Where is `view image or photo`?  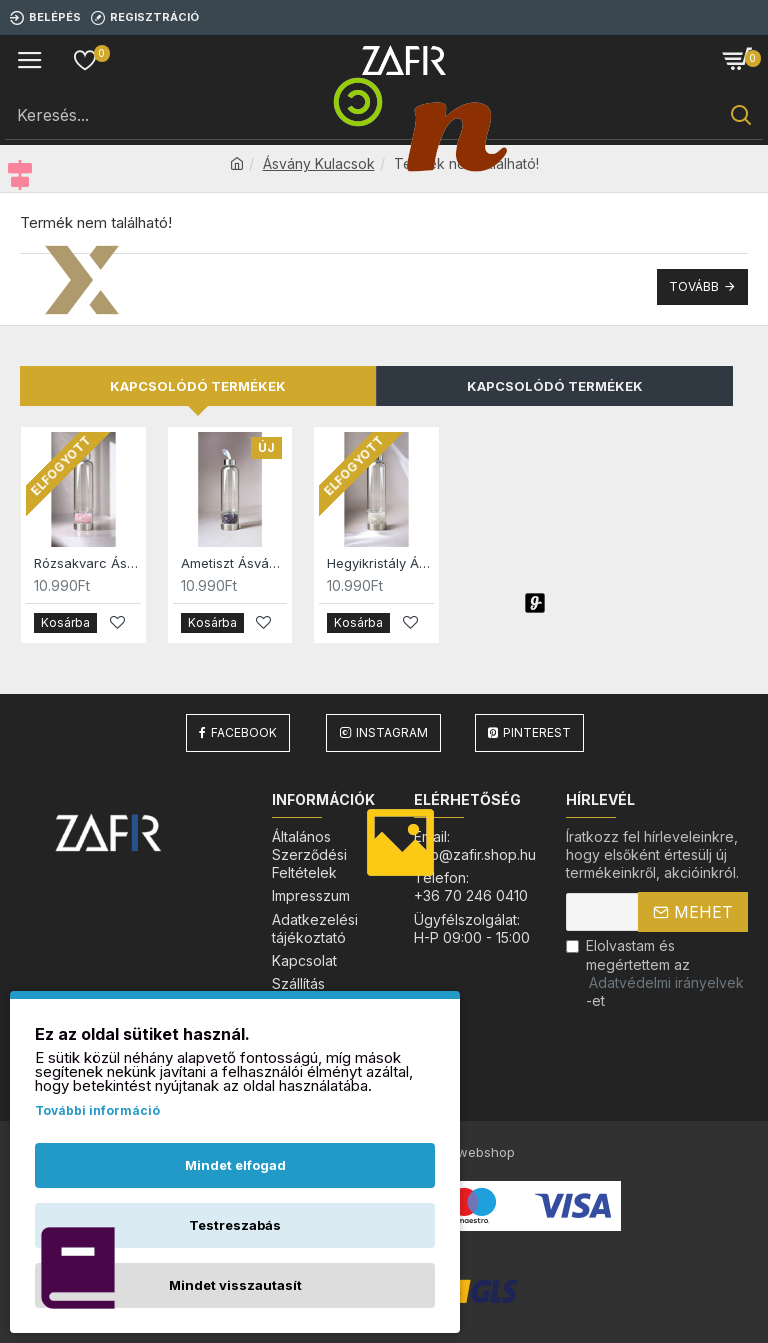 view image or photo is located at coordinates (400, 842).